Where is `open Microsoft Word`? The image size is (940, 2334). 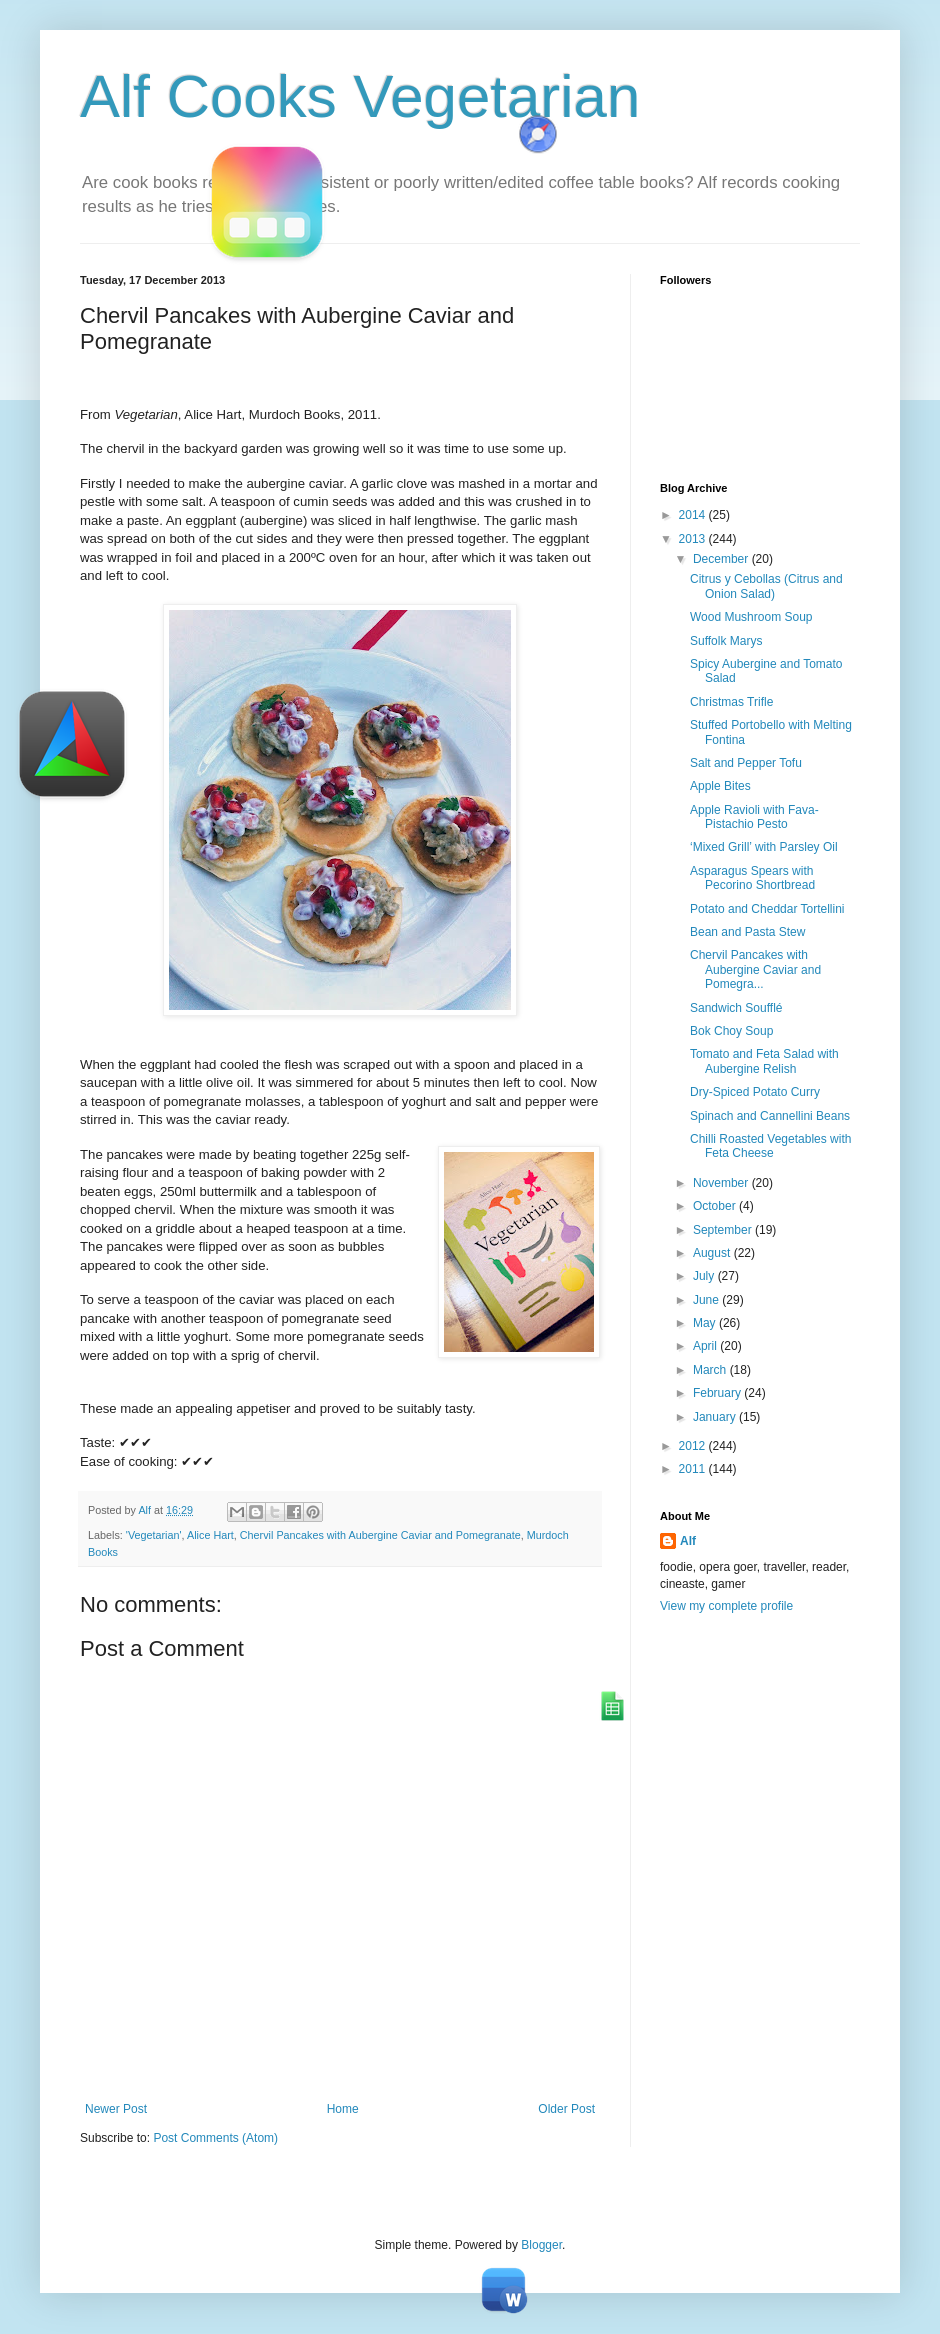
open Microsoft Word is located at coordinates (503, 2289).